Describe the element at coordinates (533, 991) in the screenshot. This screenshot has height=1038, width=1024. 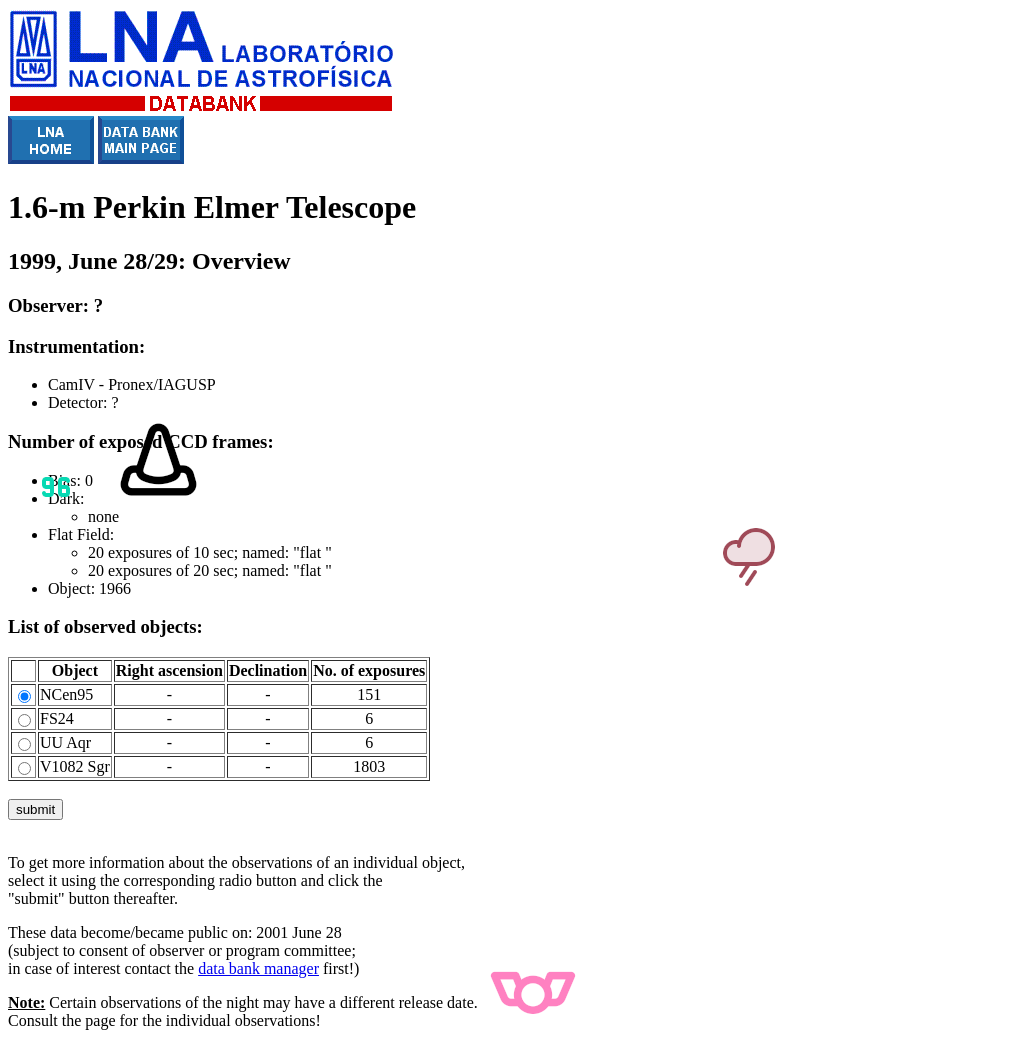
I see `view achievements or honors` at that location.